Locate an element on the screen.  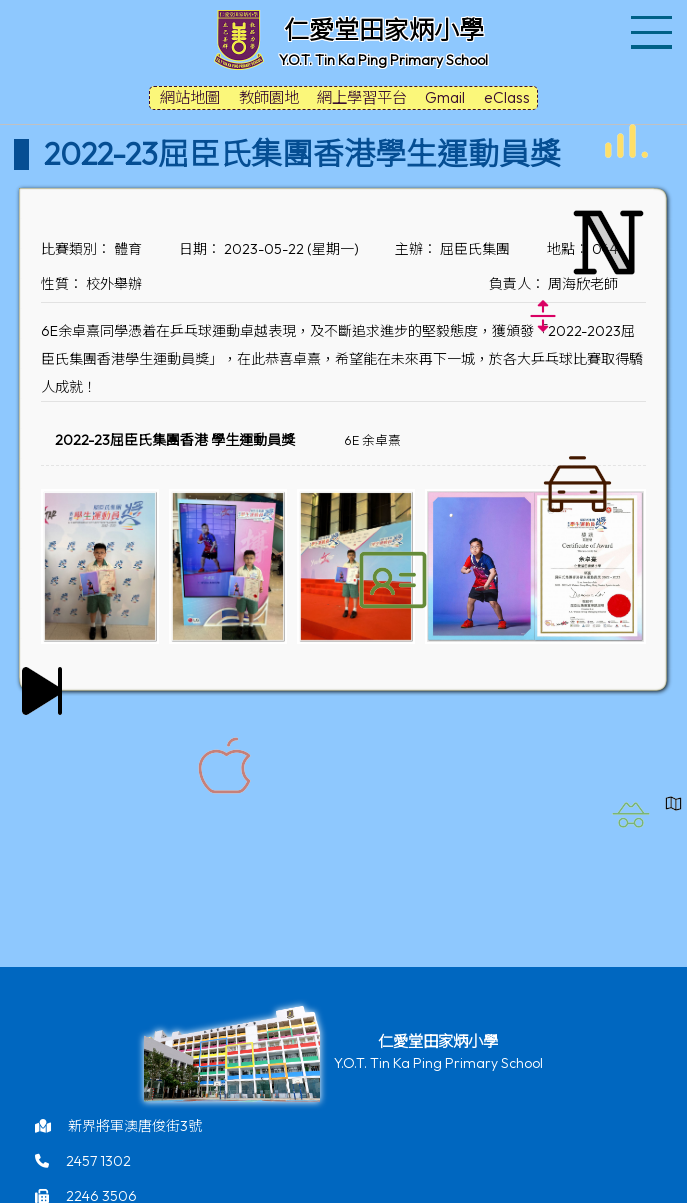
indicates strong signal strength is located at coordinates (626, 136).